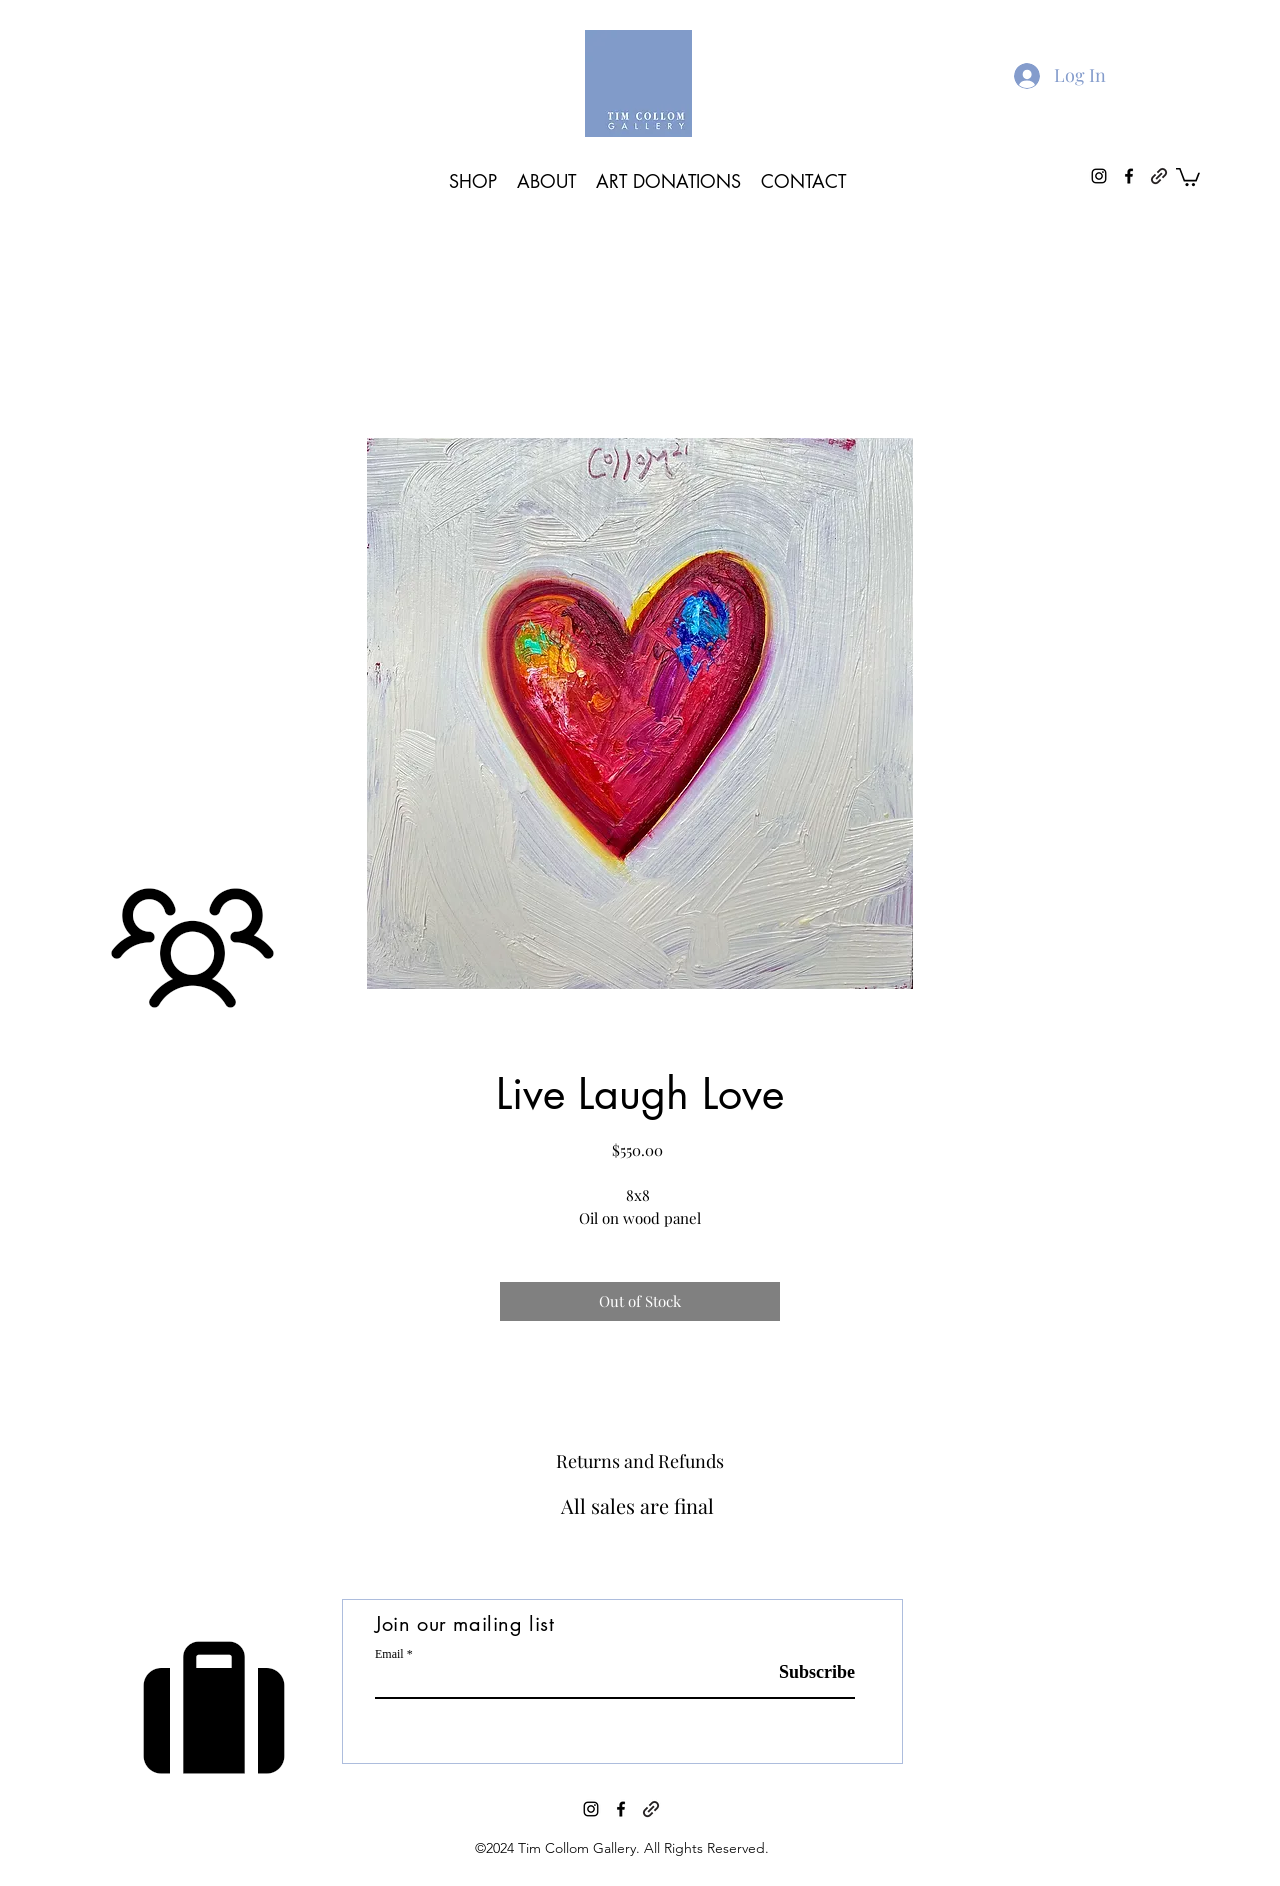 The height and width of the screenshot is (1886, 1280). What do you see at coordinates (214, 1712) in the screenshot?
I see `access travel or trip planning features` at bounding box center [214, 1712].